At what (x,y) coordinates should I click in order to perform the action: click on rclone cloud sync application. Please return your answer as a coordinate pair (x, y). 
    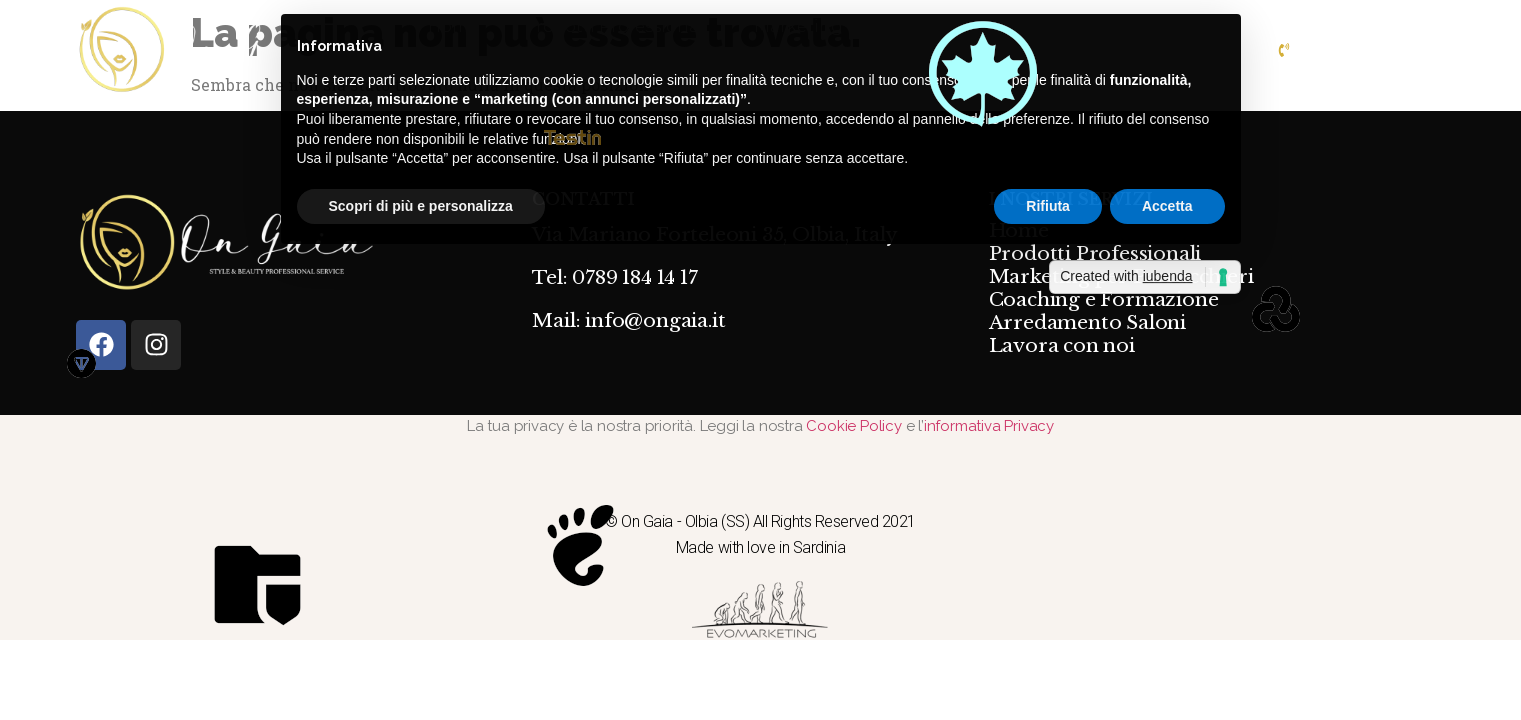
    Looking at the image, I should click on (1276, 309).